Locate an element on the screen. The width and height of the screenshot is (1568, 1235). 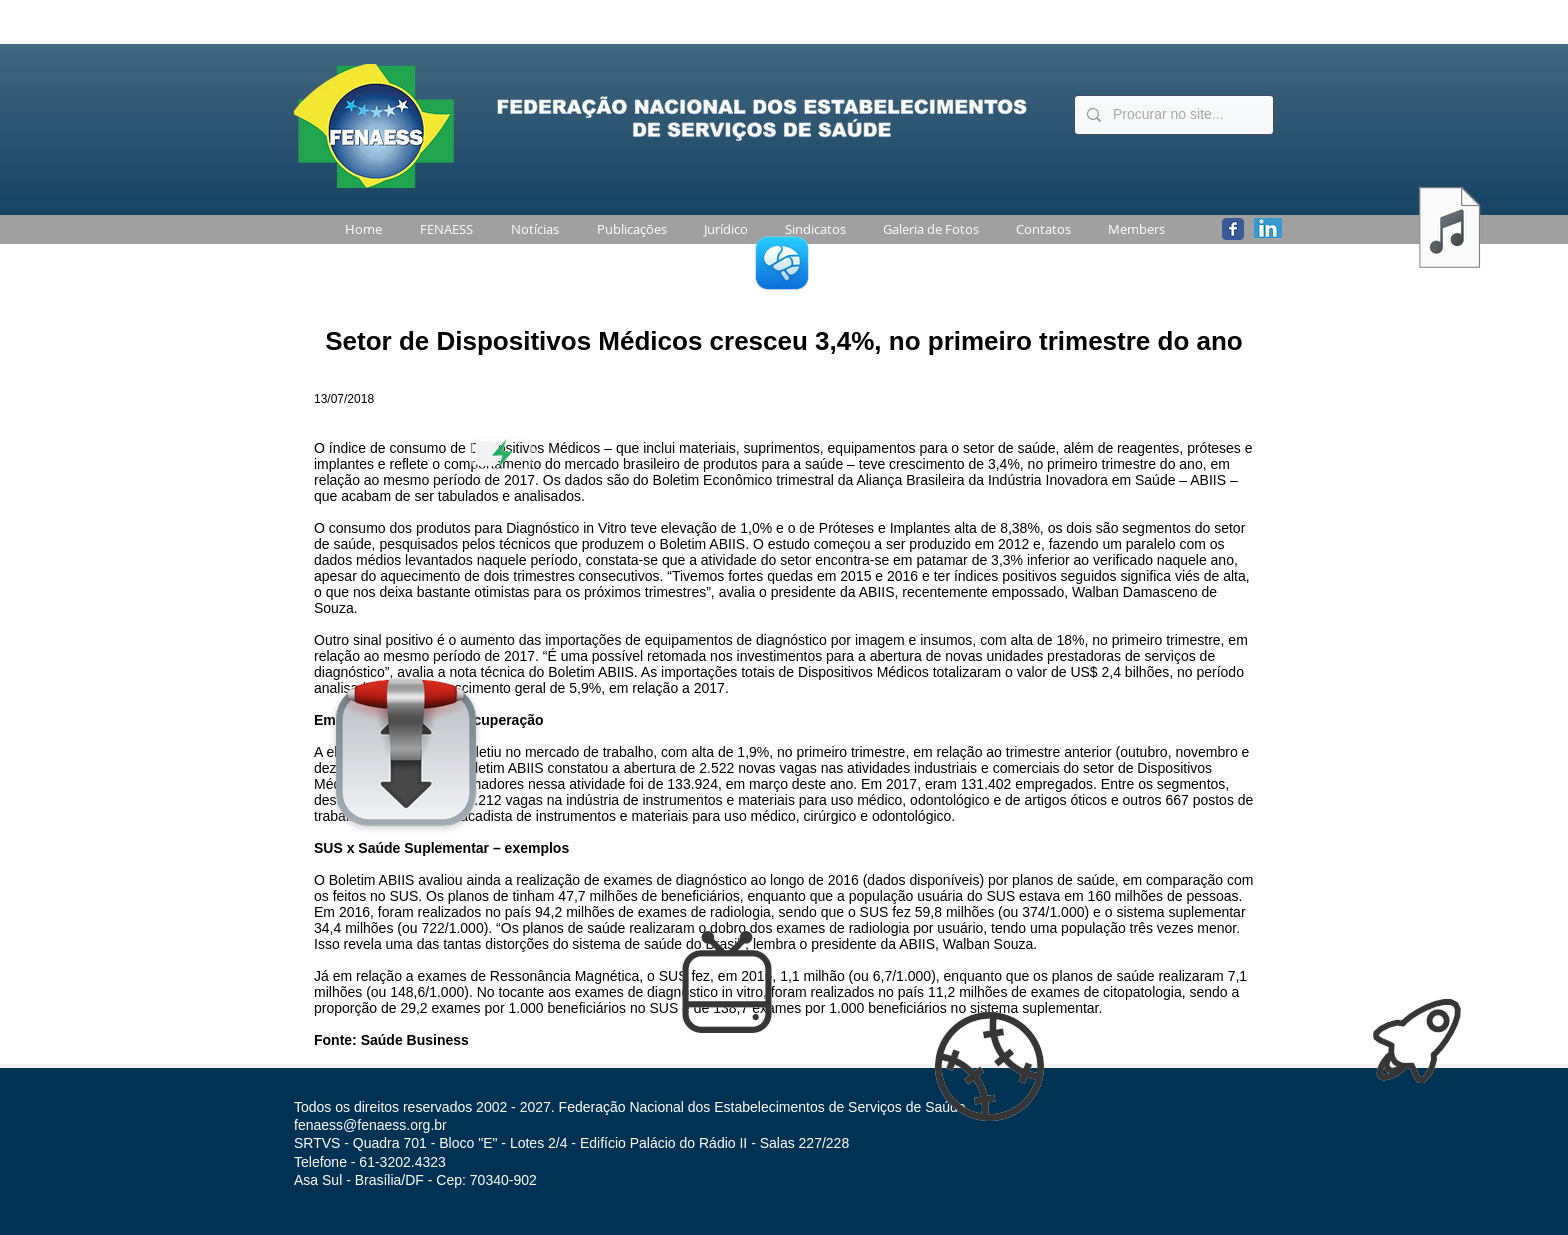
access sports and activity emoji is located at coordinates (989, 1066).